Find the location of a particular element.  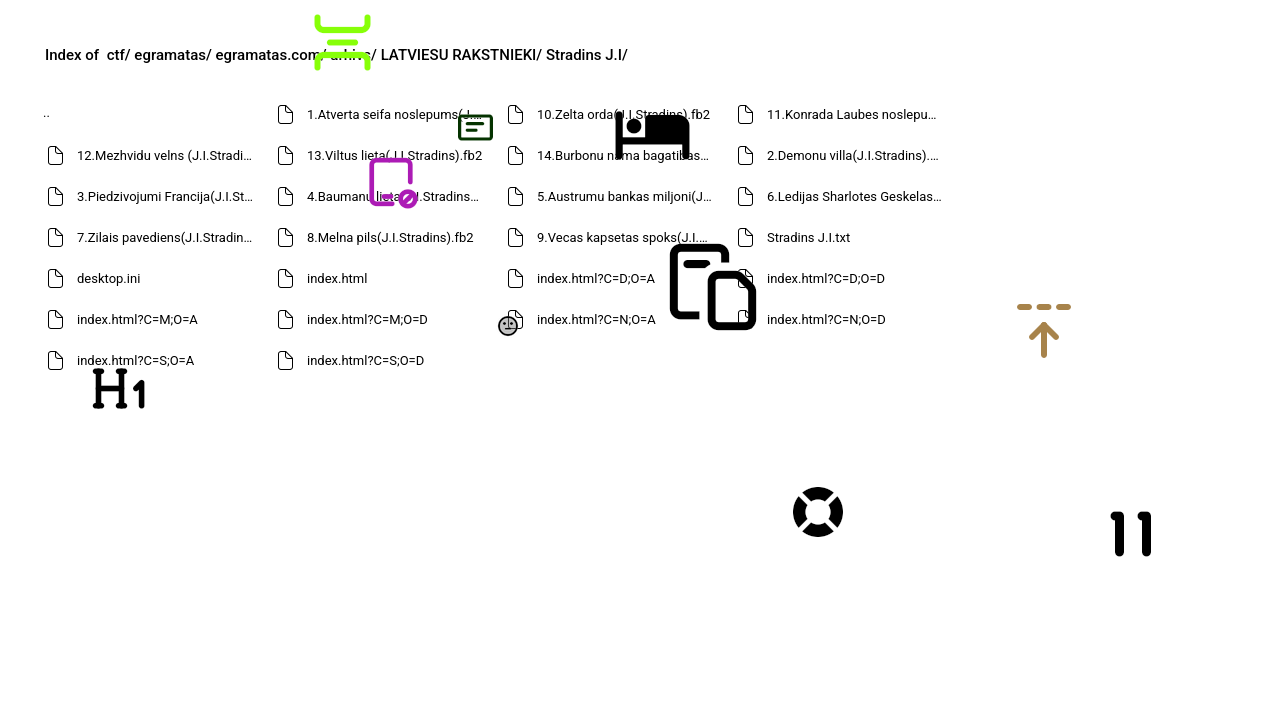

book a hotel or accommodation is located at coordinates (652, 133).